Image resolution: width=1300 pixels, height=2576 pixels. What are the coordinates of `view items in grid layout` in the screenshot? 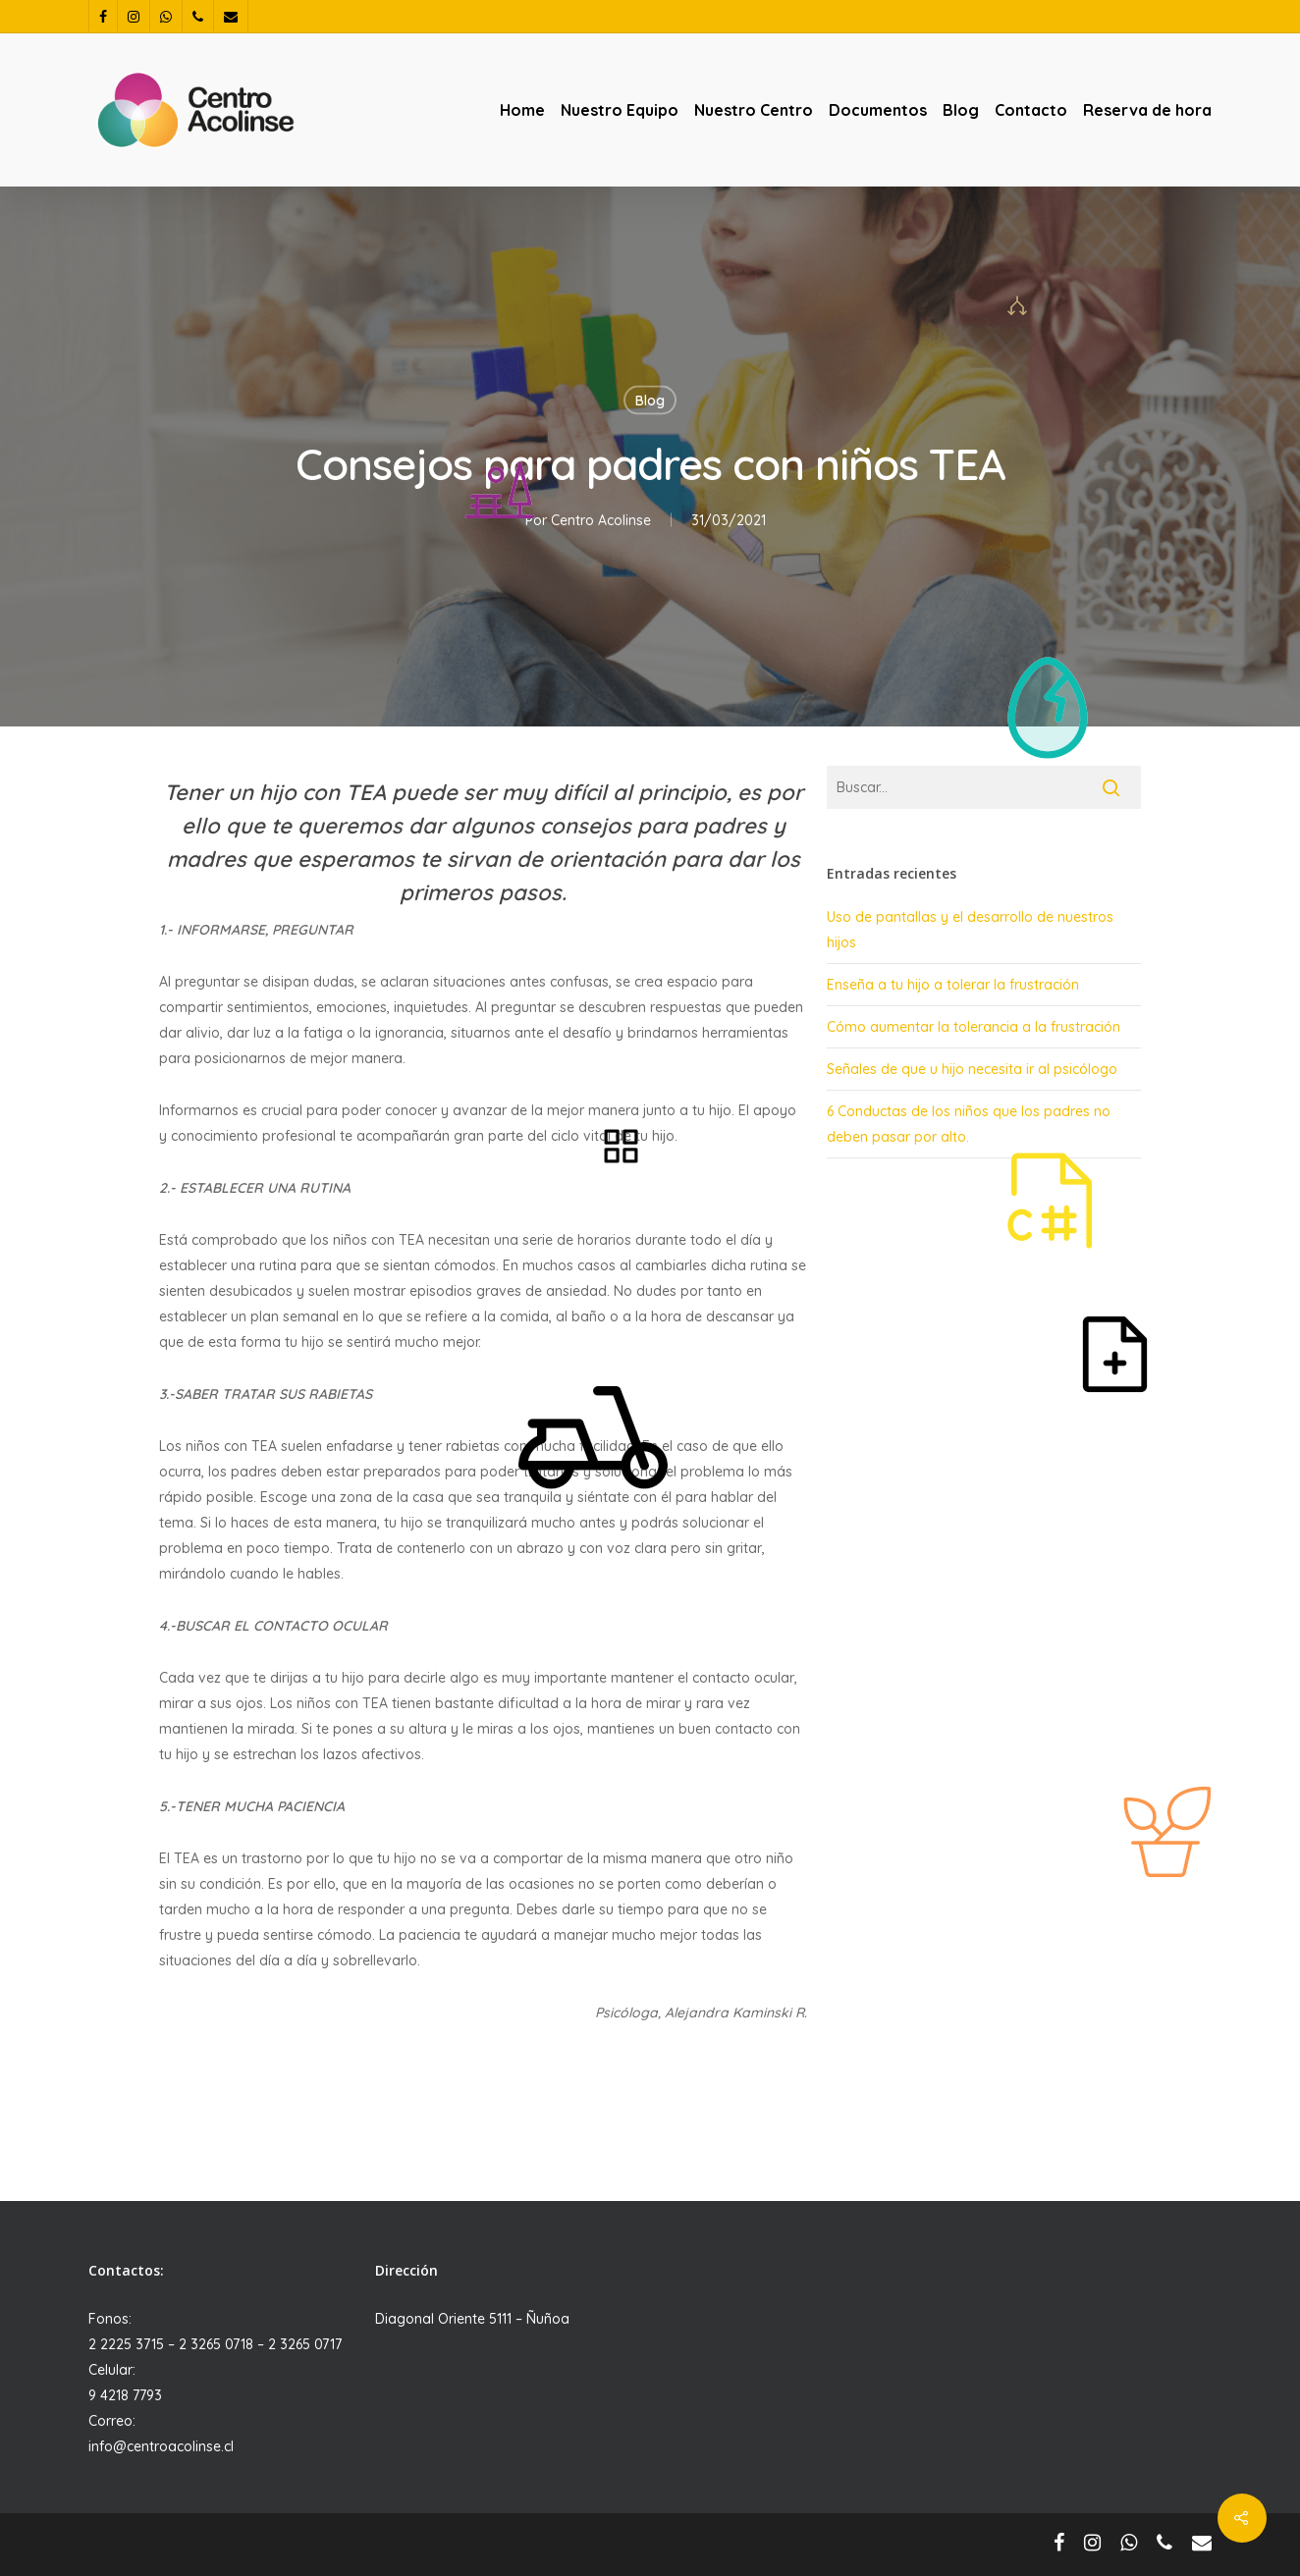 It's located at (621, 1146).